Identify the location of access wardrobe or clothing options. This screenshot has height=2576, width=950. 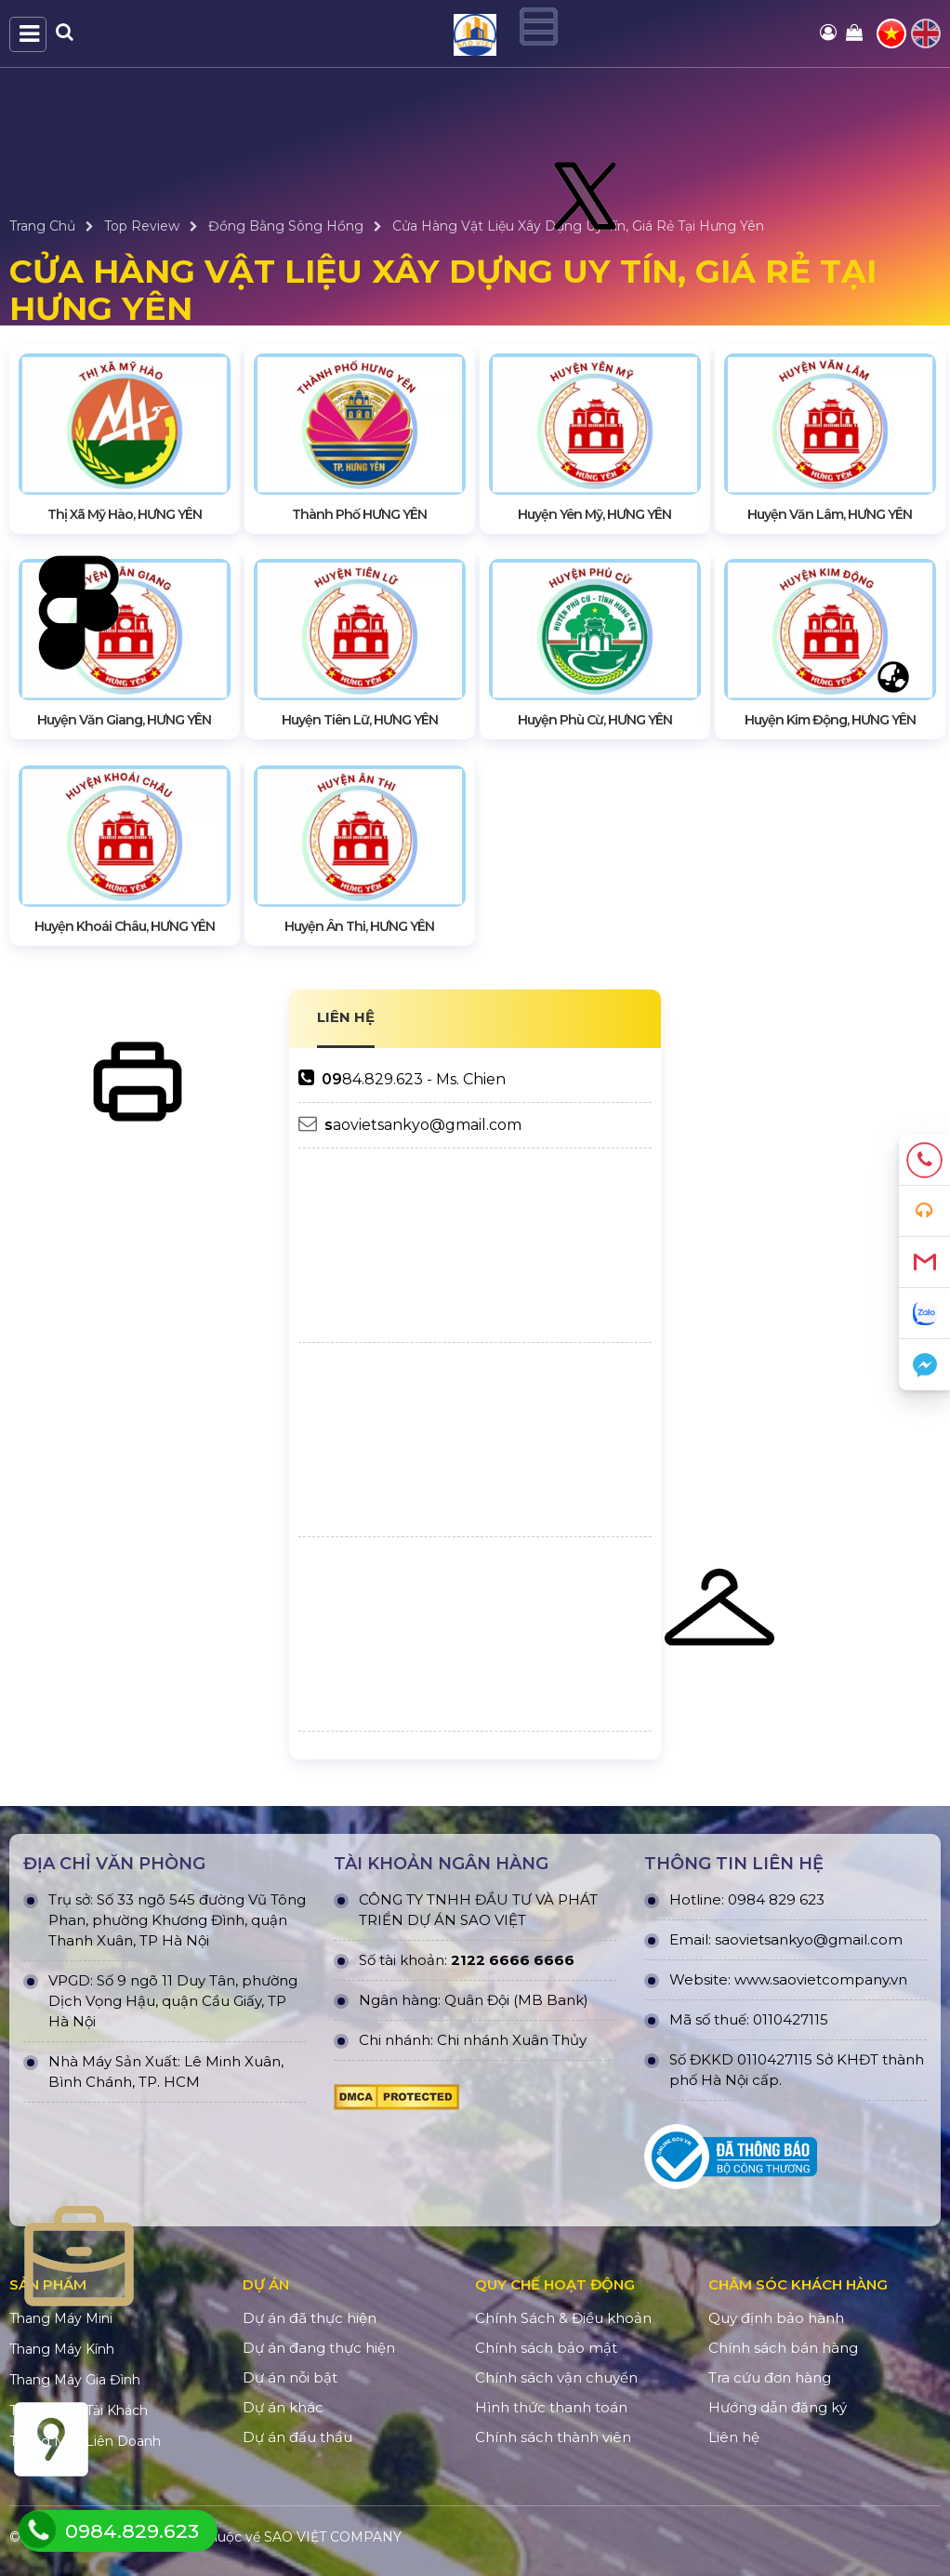
(719, 1613).